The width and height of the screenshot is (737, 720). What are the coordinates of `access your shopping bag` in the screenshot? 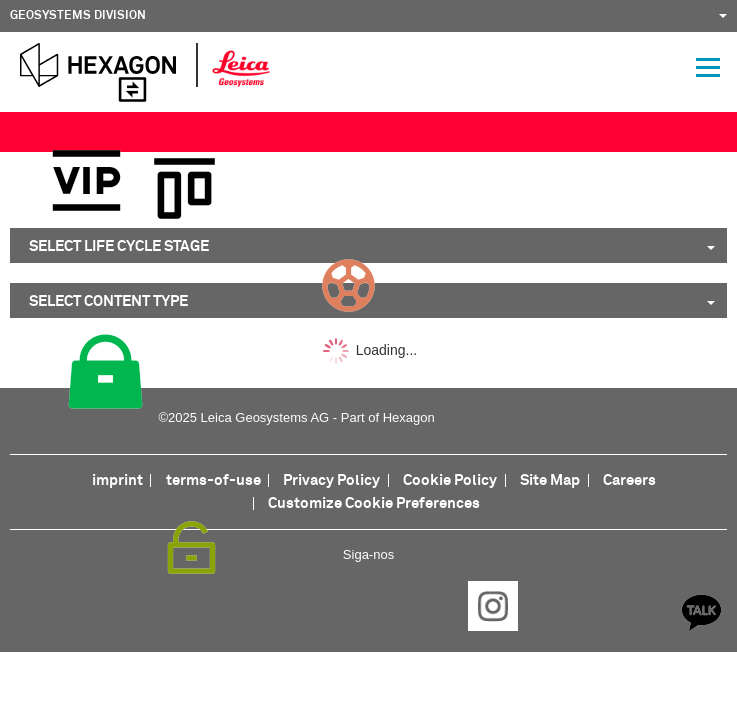 It's located at (105, 371).